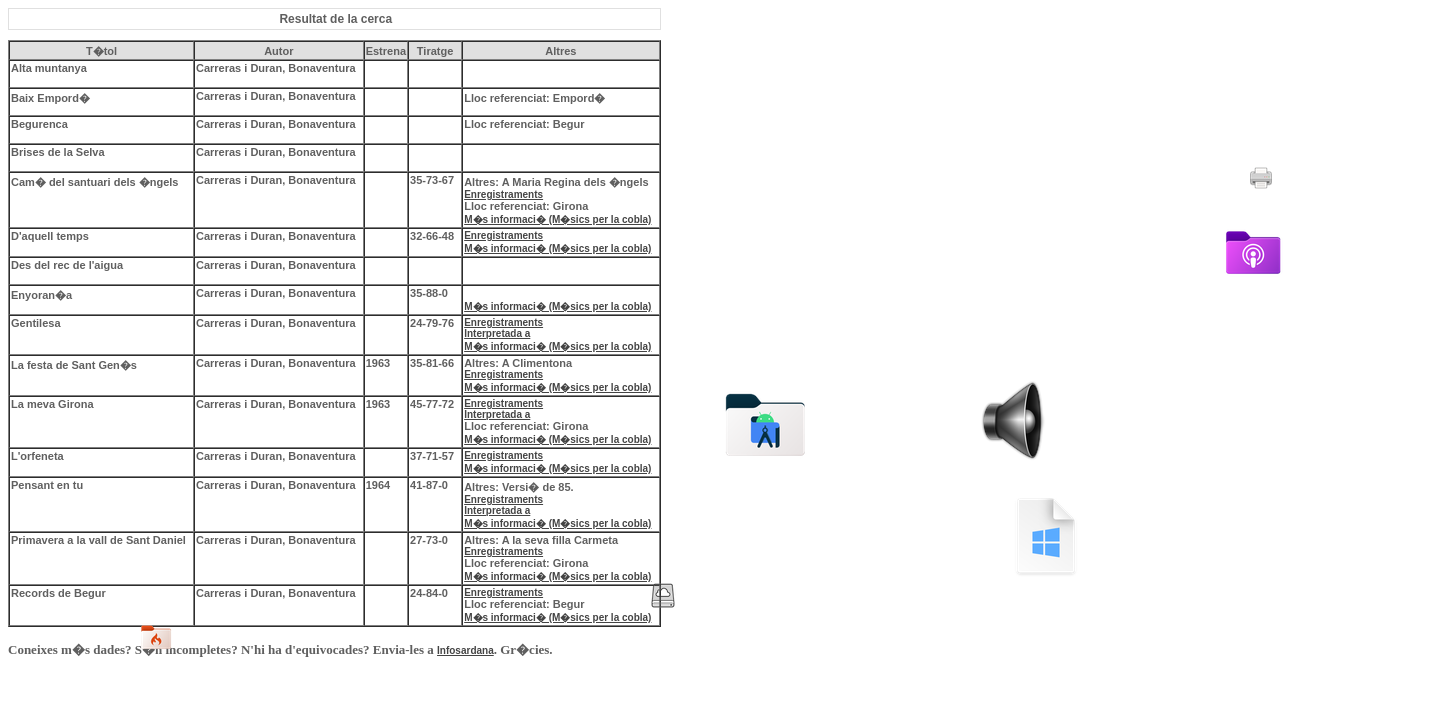 This screenshot has width=1440, height=720. What do you see at coordinates (1013, 420) in the screenshot?
I see `access audio library in iMovie` at bounding box center [1013, 420].